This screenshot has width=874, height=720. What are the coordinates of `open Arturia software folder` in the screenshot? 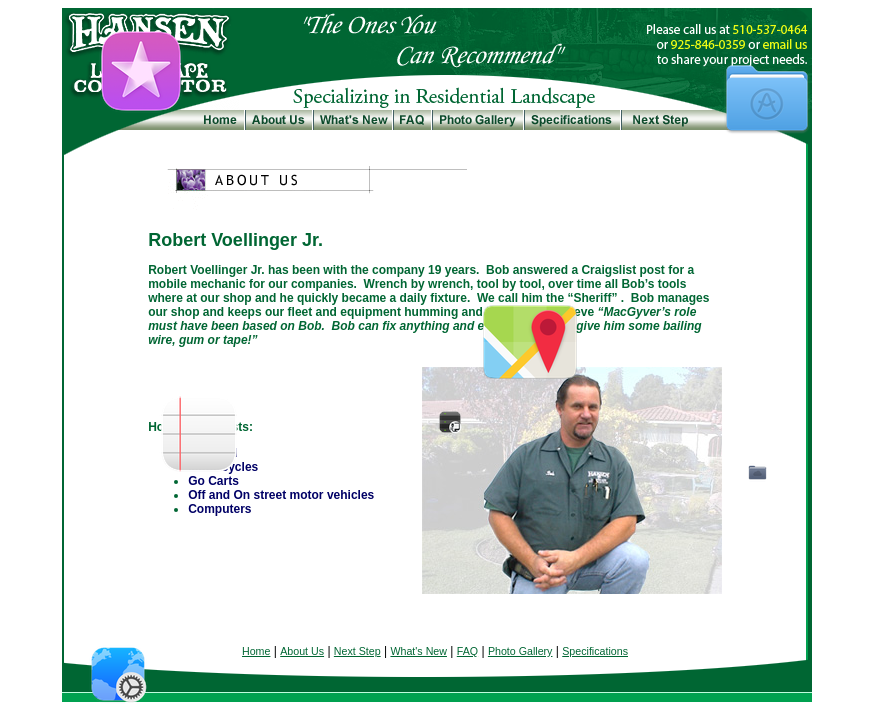 It's located at (767, 98).